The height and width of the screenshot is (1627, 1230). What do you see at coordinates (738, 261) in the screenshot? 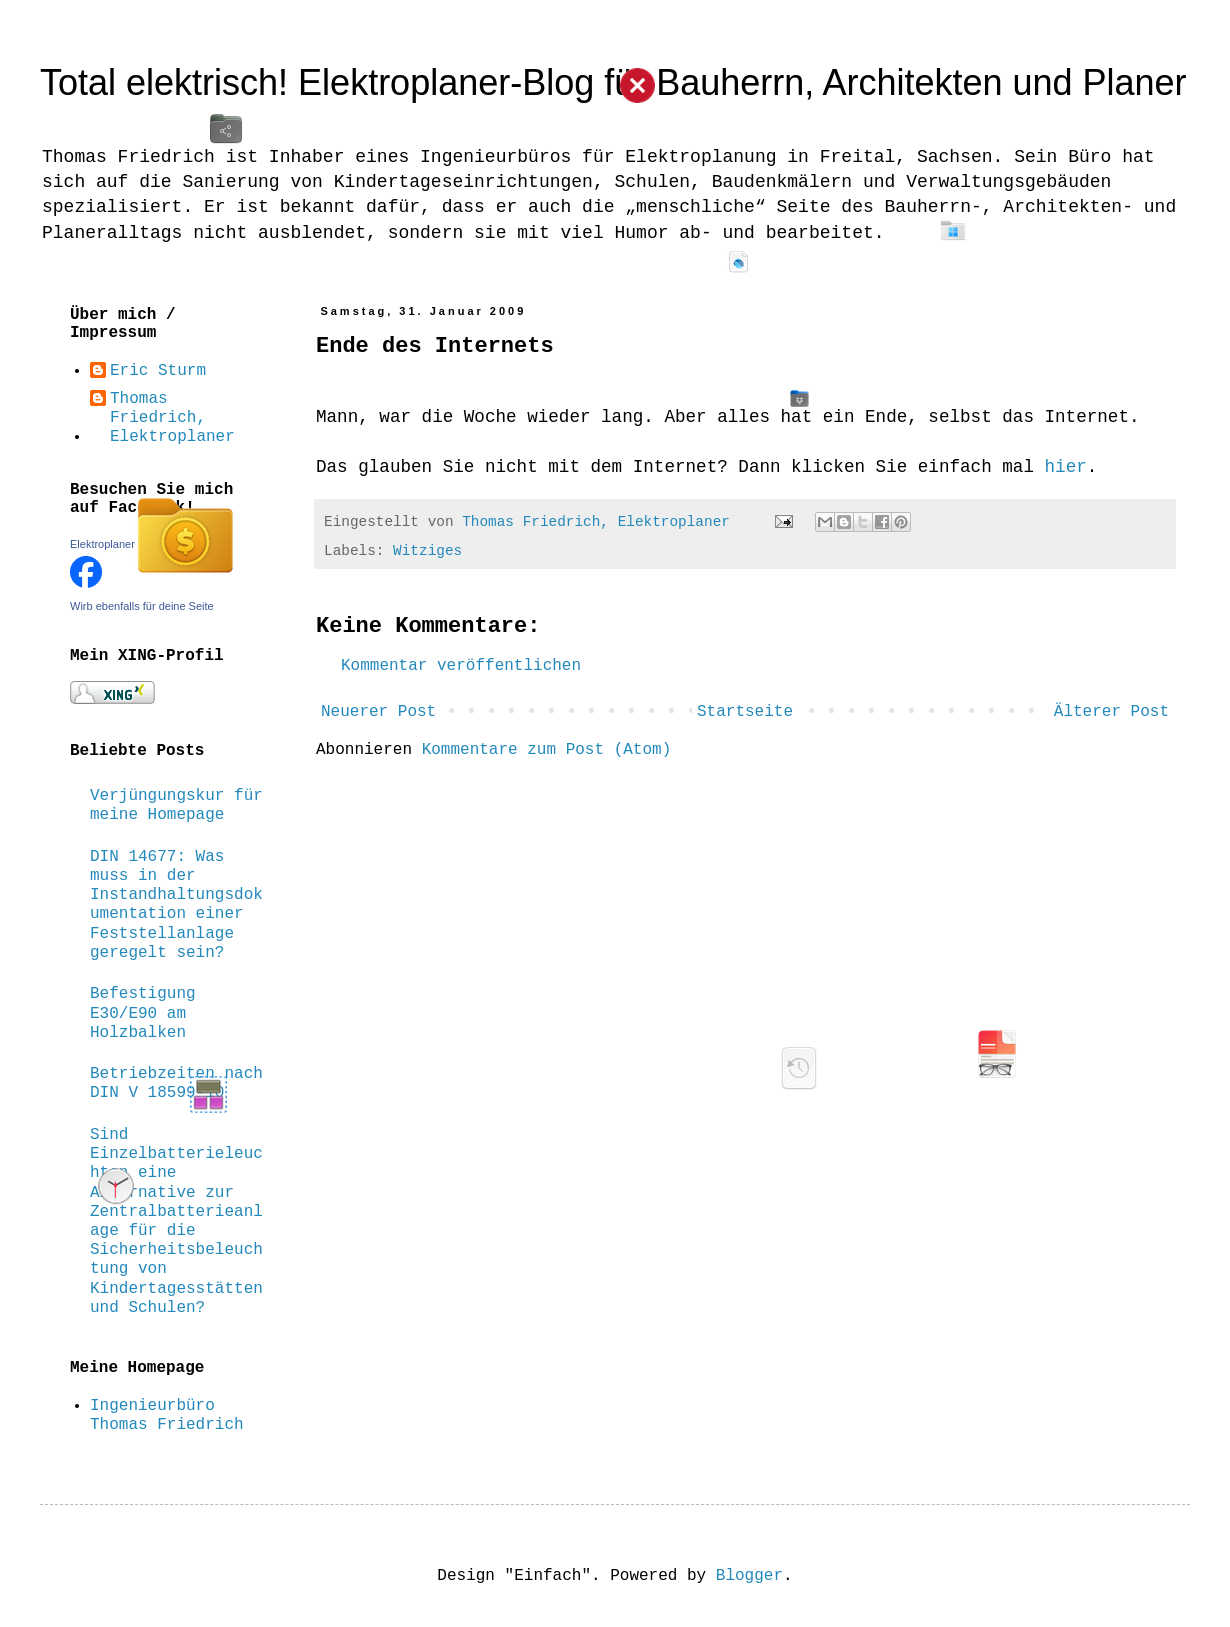
I see `dart programming language source file` at bounding box center [738, 261].